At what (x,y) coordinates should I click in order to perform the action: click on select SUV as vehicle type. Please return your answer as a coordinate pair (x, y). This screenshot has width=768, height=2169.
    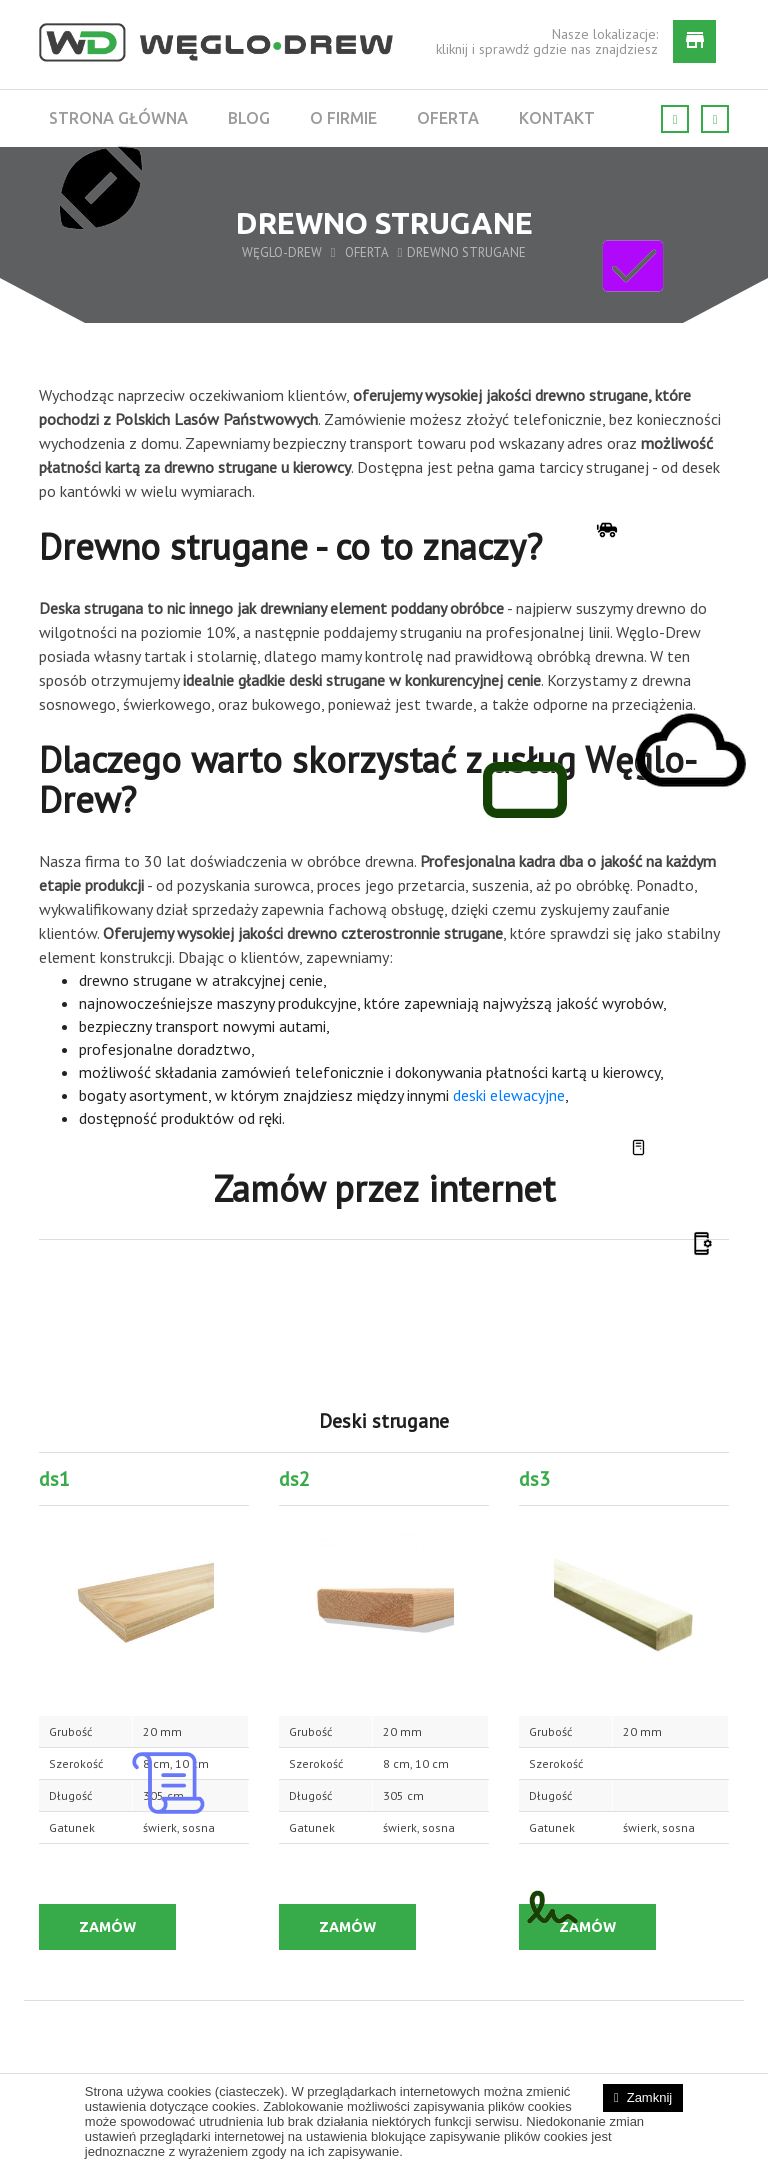
    Looking at the image, I should click on (607, 530).